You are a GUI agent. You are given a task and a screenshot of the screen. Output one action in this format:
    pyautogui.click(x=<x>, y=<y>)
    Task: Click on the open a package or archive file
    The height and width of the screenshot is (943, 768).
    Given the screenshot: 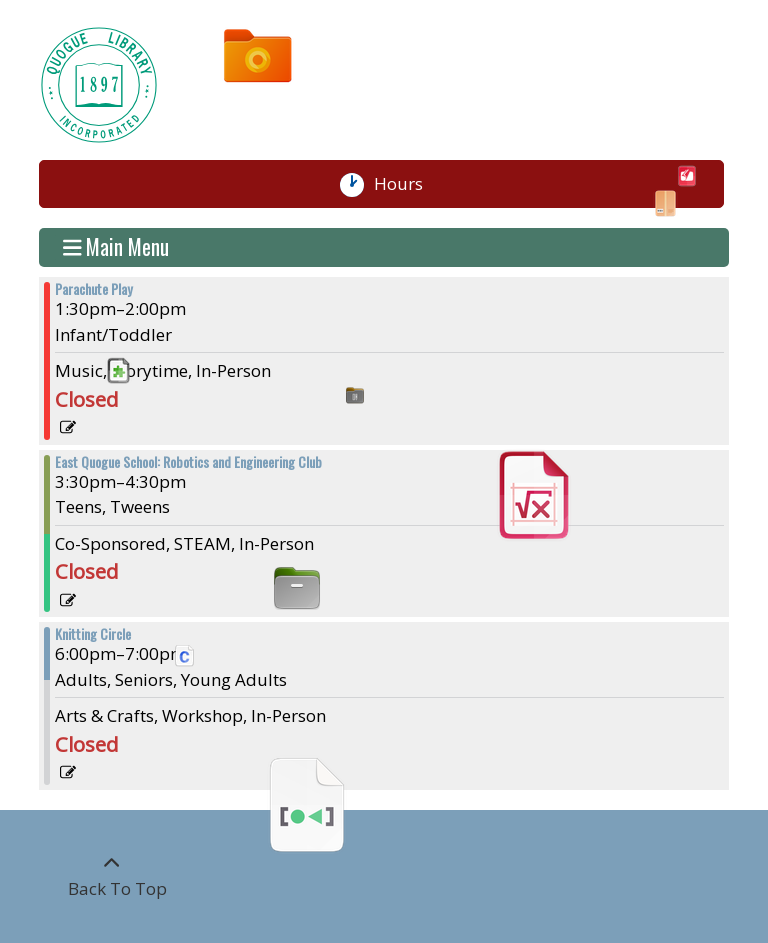 What is the action you would take?
    pyautogui.click(x=665, y=203)
    